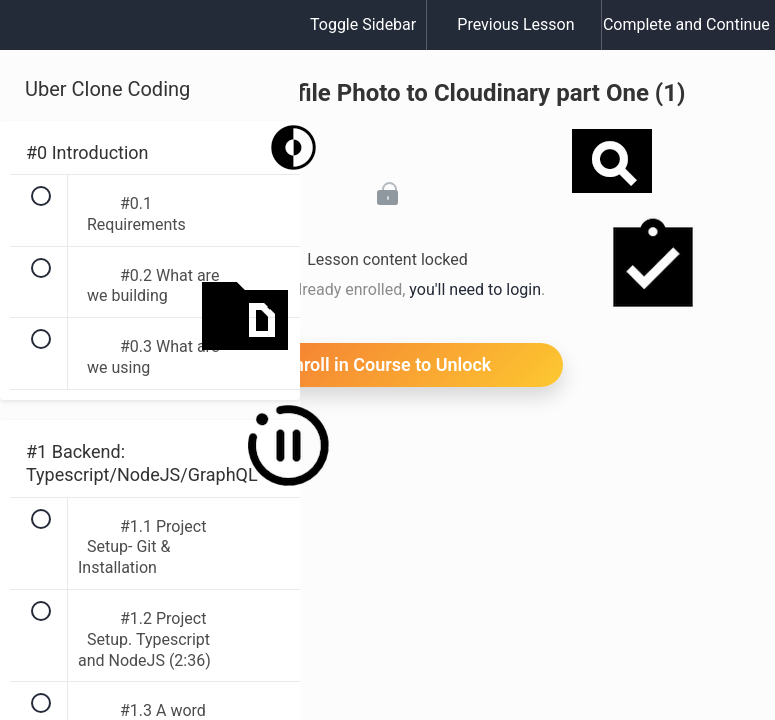  Describe the element at coordinates (653, 267) in the screenshot. I see `mark task or assignment as complete` at that location.